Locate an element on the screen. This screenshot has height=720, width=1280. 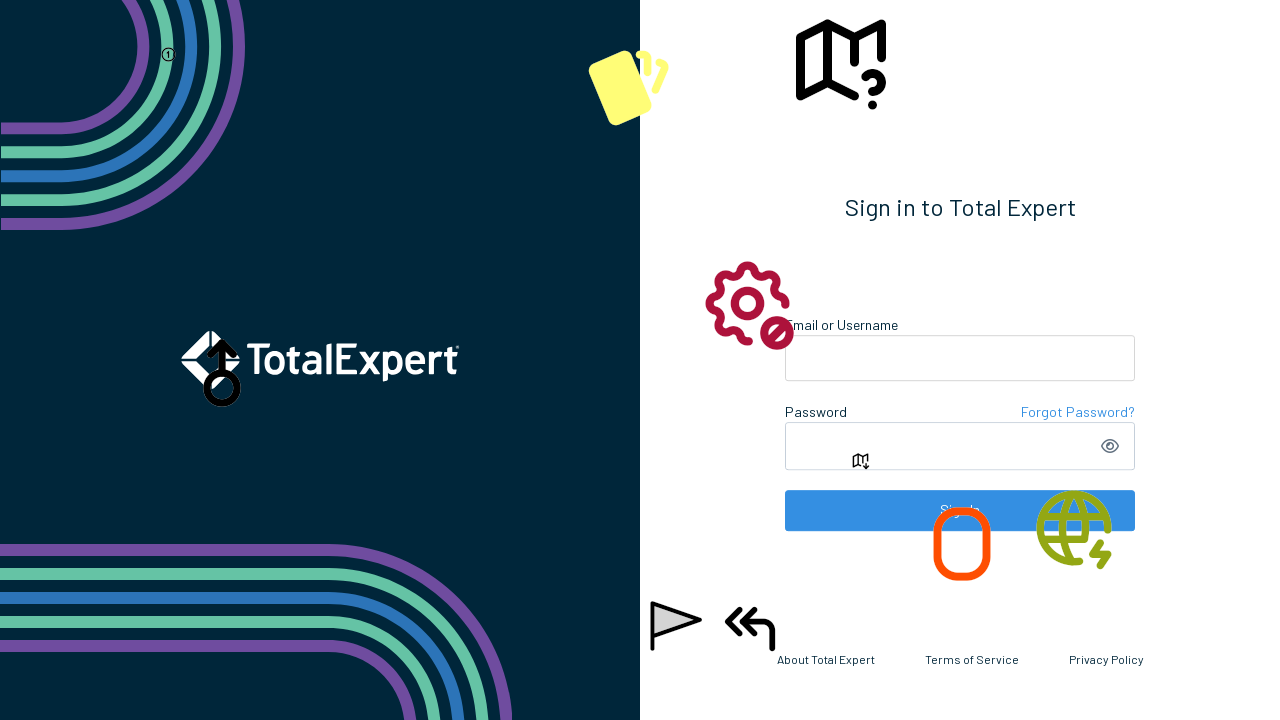
flag or mark an item for follow-up is located at coordinates (671, 626).